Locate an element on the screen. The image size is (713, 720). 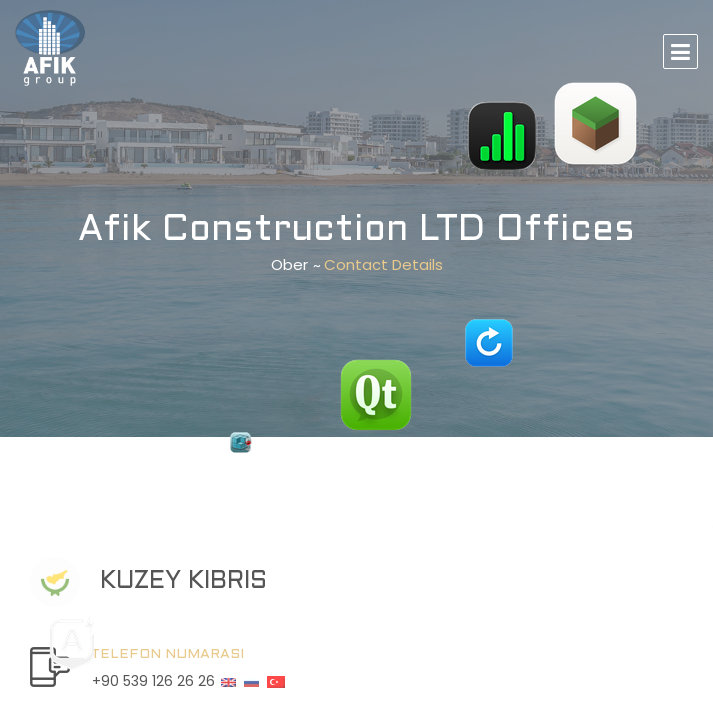
open apple numbers spreadsheet app is located at coordinates (502, 136).